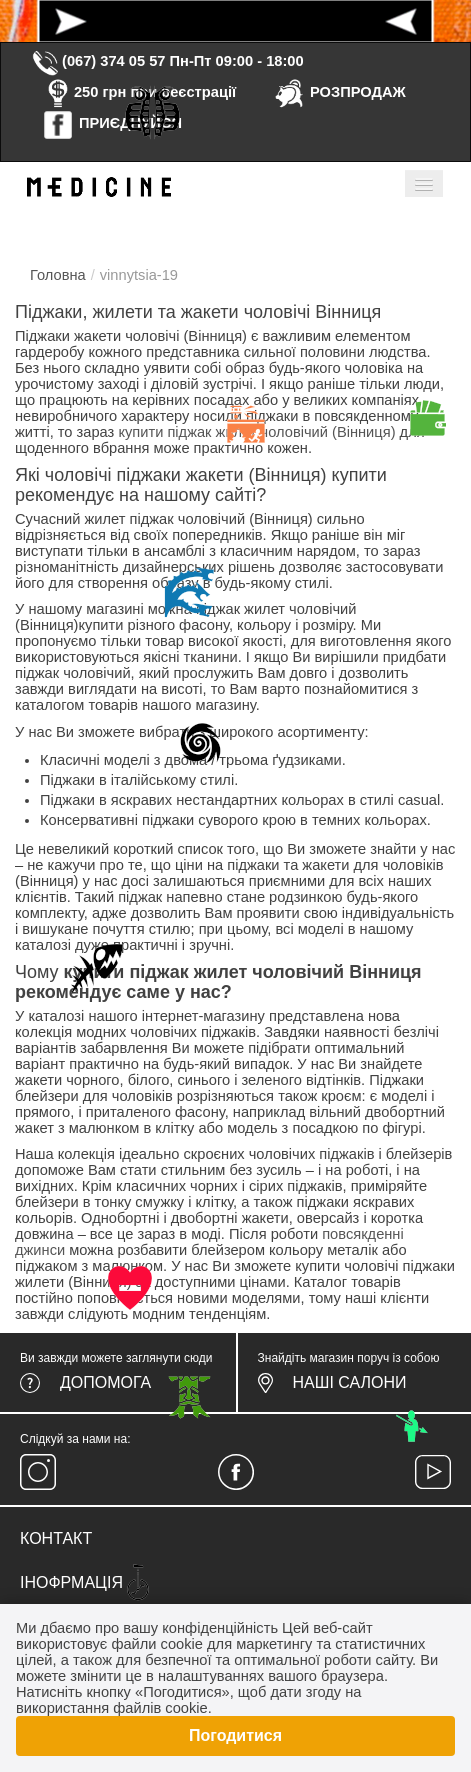  I want to click on select hydra creature or monster type, so click(189, 592).